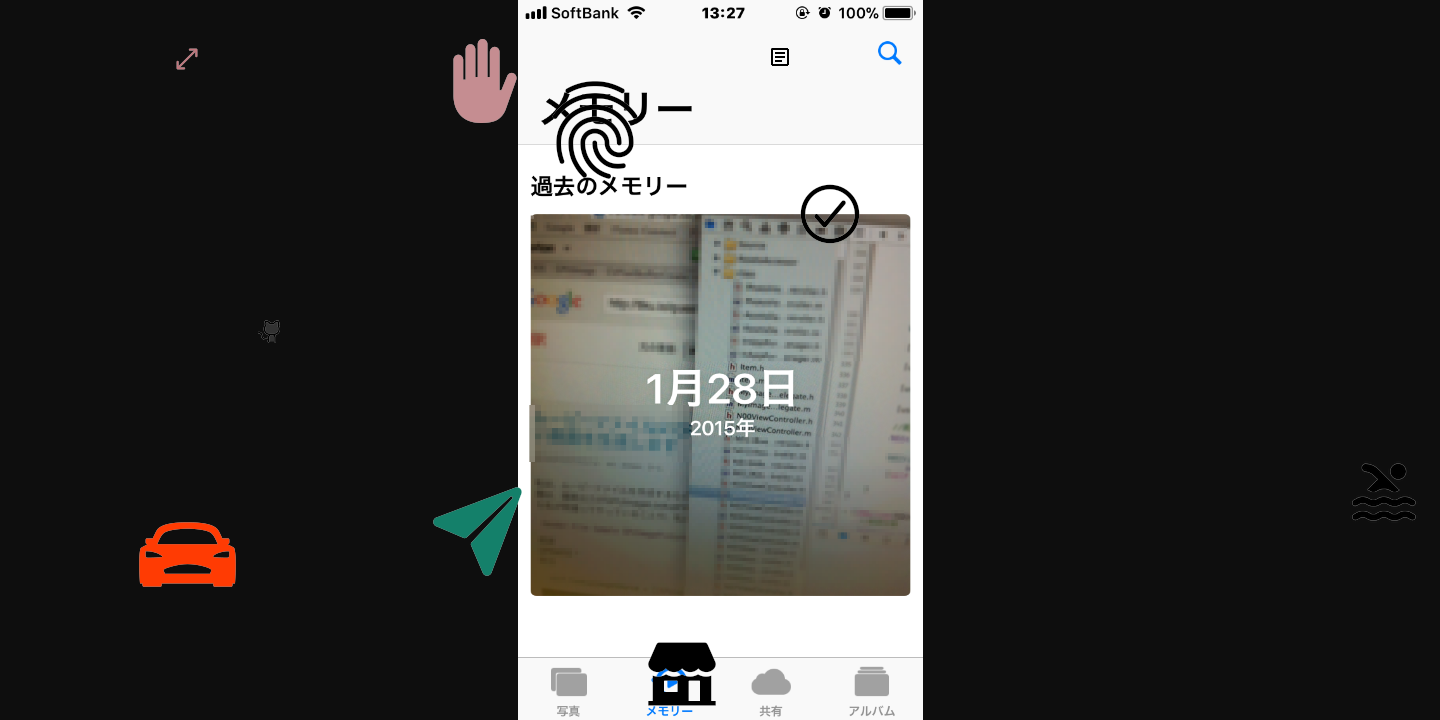  Describe the element at coordinates (187, 554) in the screenshot. I see `access sports car or vehicle settings` at that location.